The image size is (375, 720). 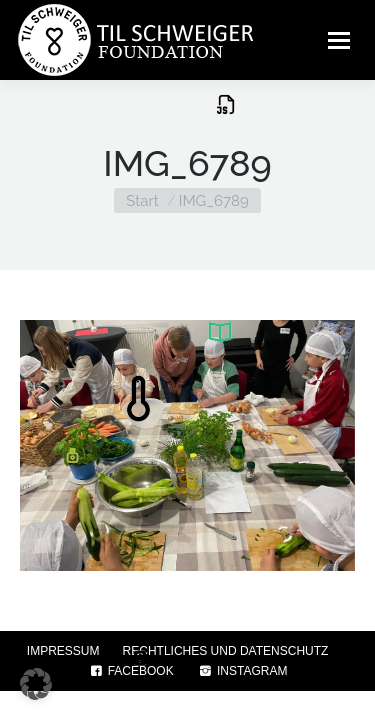 I want to click on indicates a JavaScript file type, so click(x=226, y=104).